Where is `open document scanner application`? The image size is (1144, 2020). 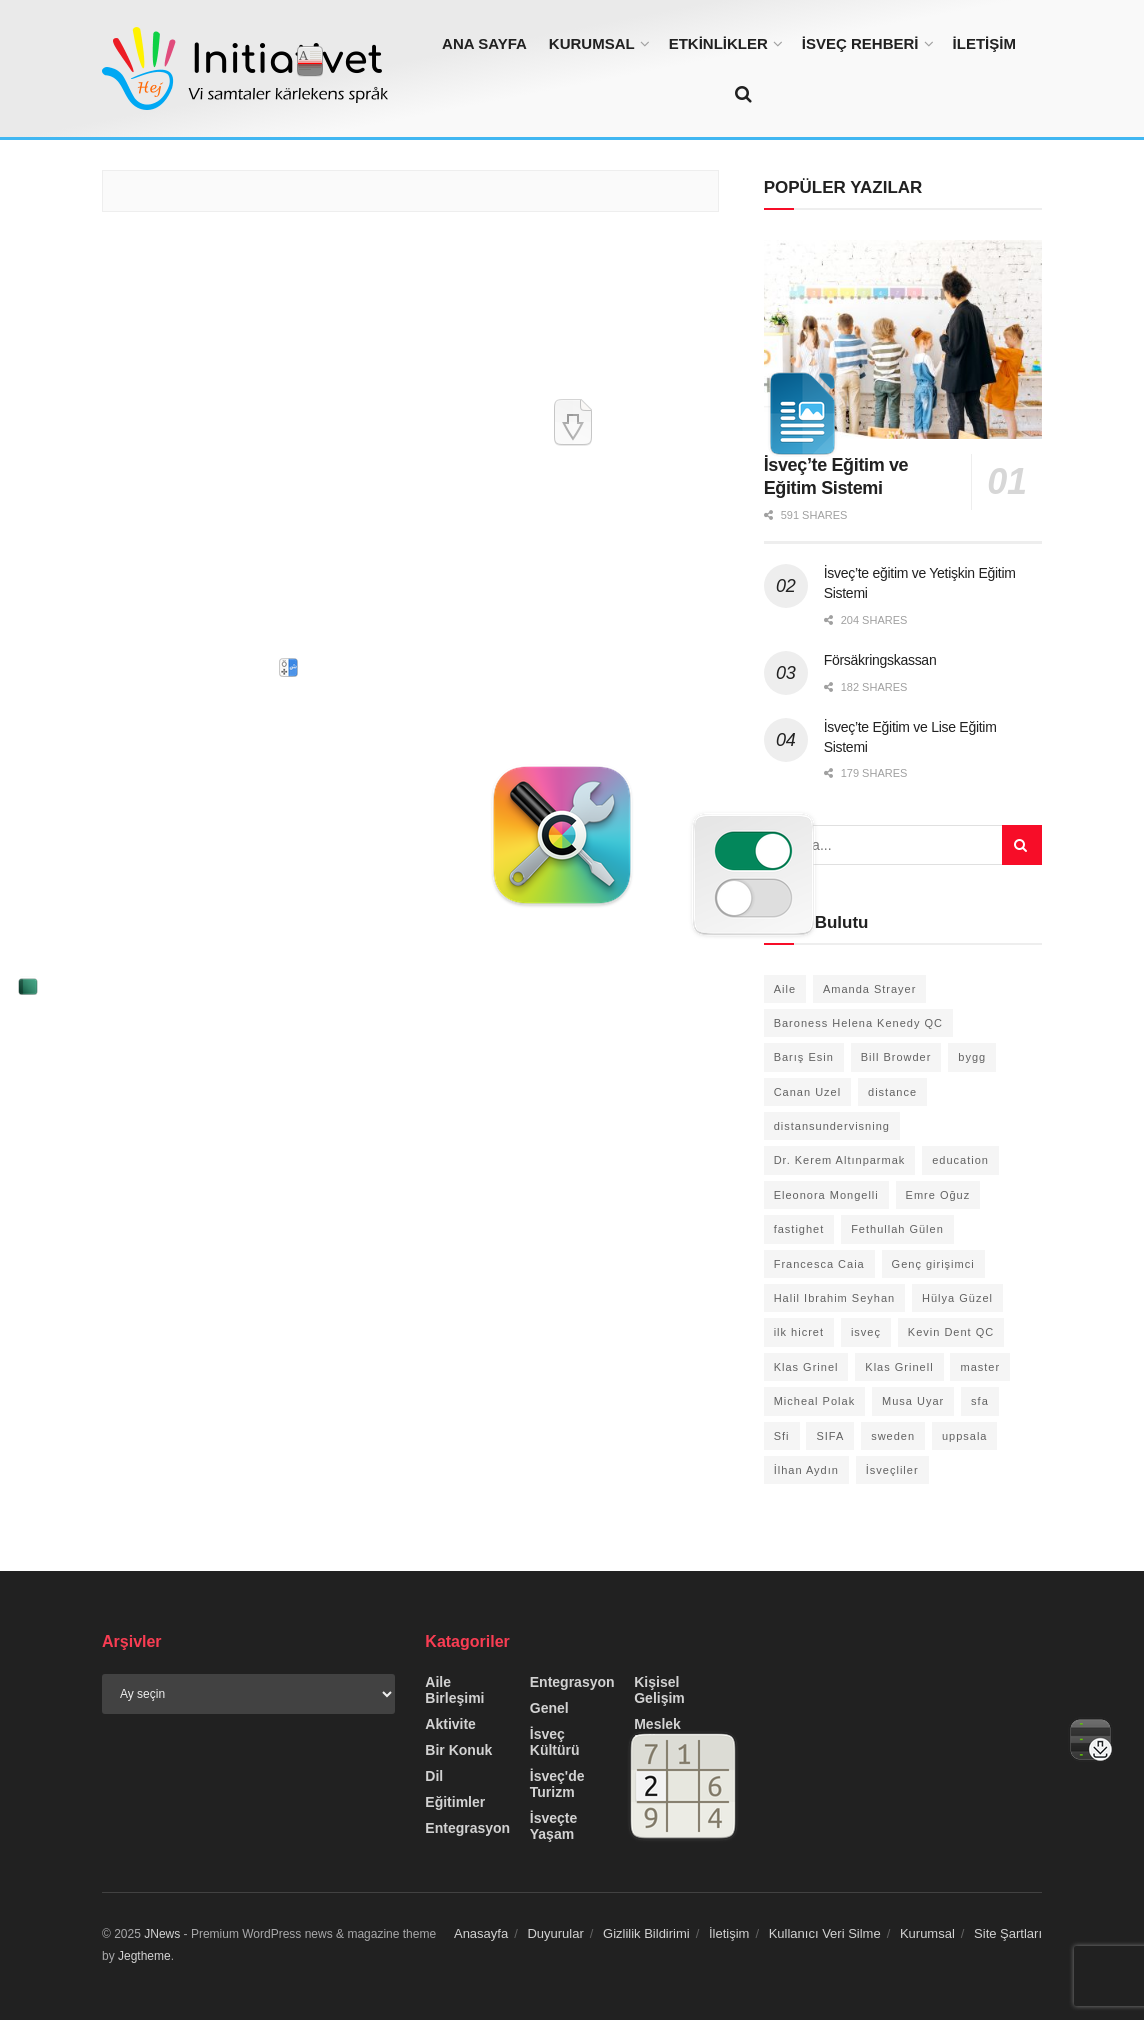
open document scanner application is located at coordinates (310, 61).